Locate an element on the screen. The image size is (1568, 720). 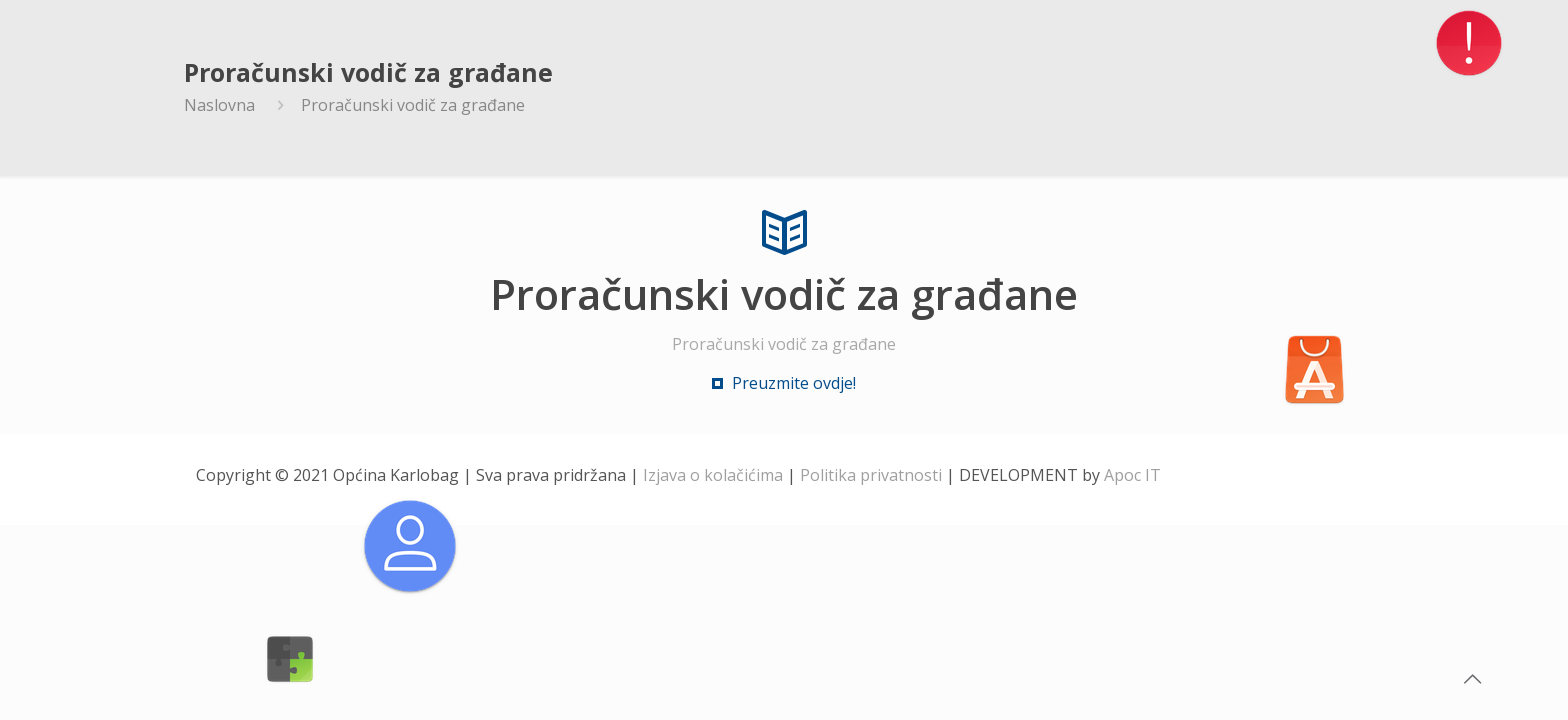
indicates a personal or user-owned item is located at coordinates (410, 546).